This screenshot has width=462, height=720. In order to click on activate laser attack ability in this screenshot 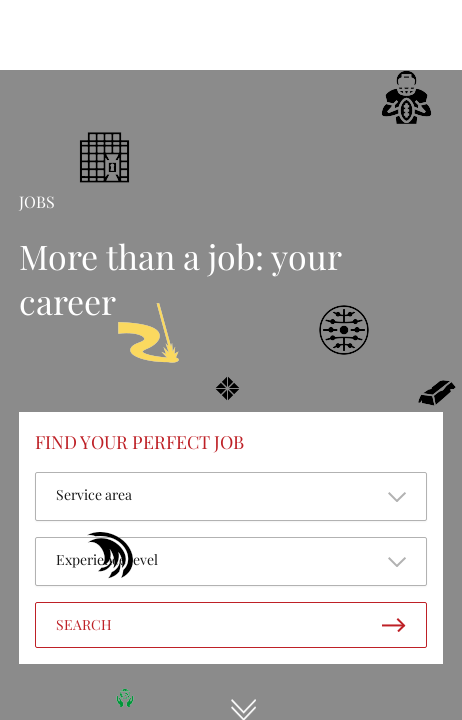, I will do `click(148, 333)`.